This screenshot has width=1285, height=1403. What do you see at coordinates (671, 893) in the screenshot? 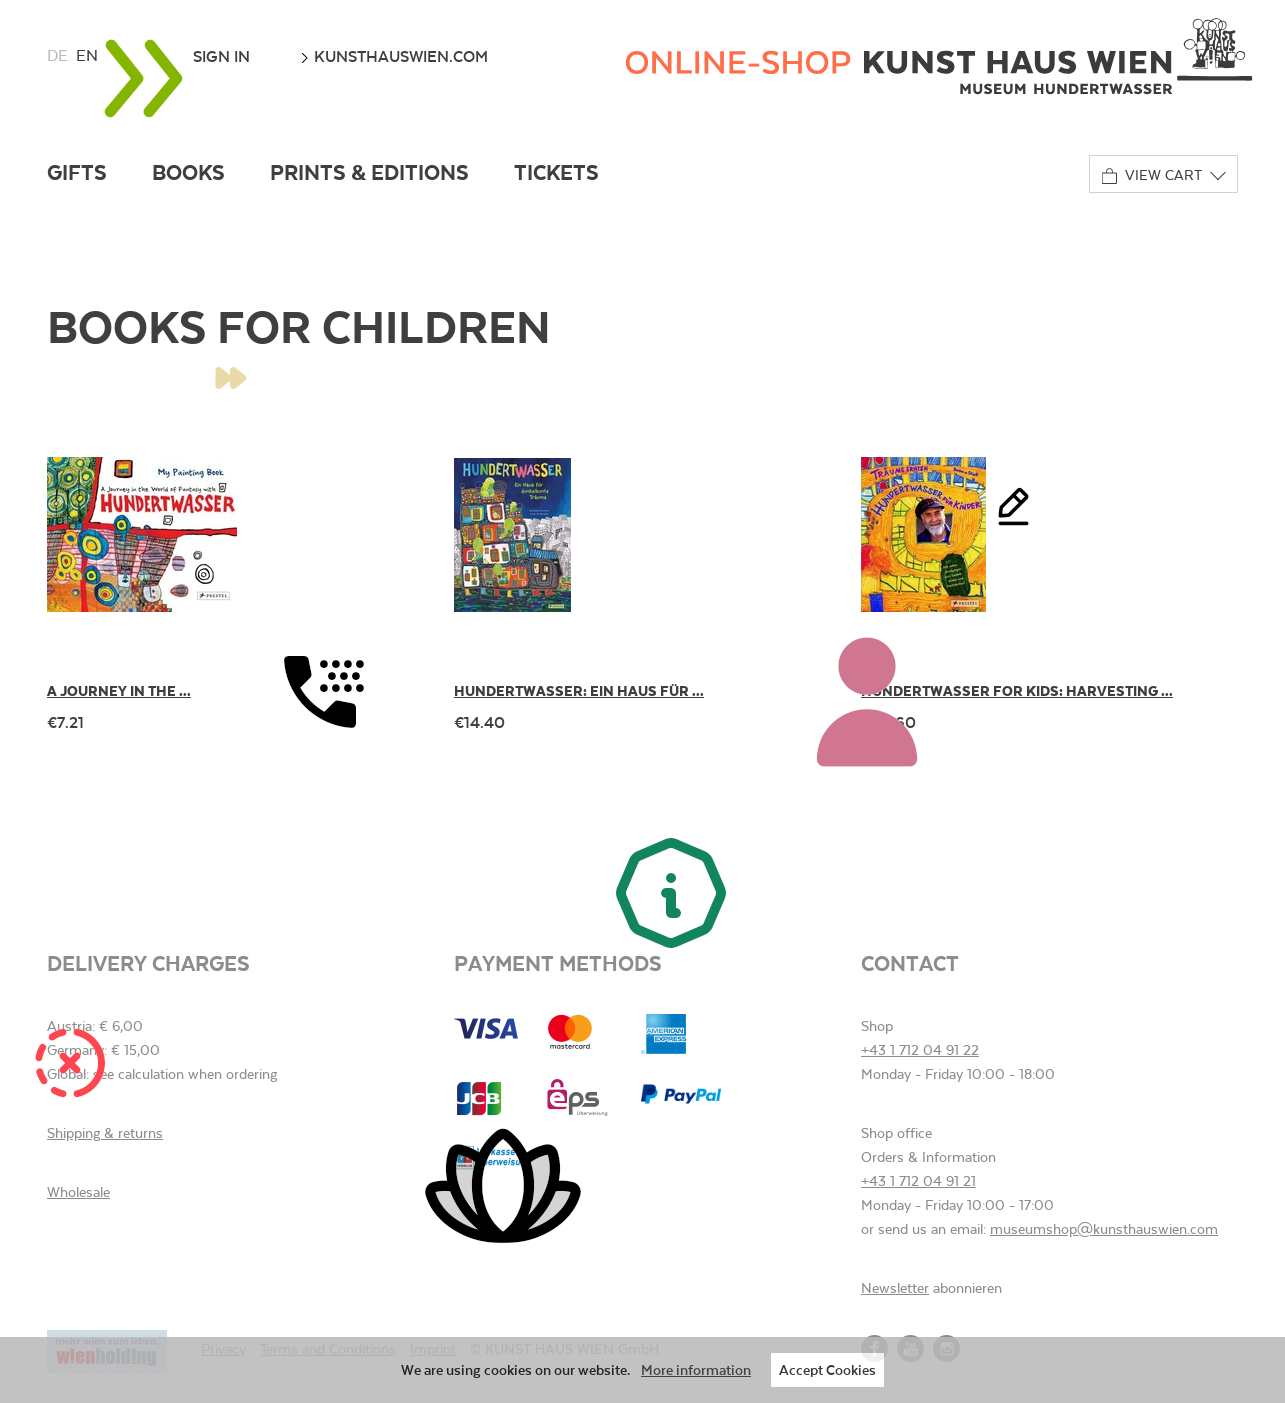
I see `view more information or details` at bounding box center [671, 893].